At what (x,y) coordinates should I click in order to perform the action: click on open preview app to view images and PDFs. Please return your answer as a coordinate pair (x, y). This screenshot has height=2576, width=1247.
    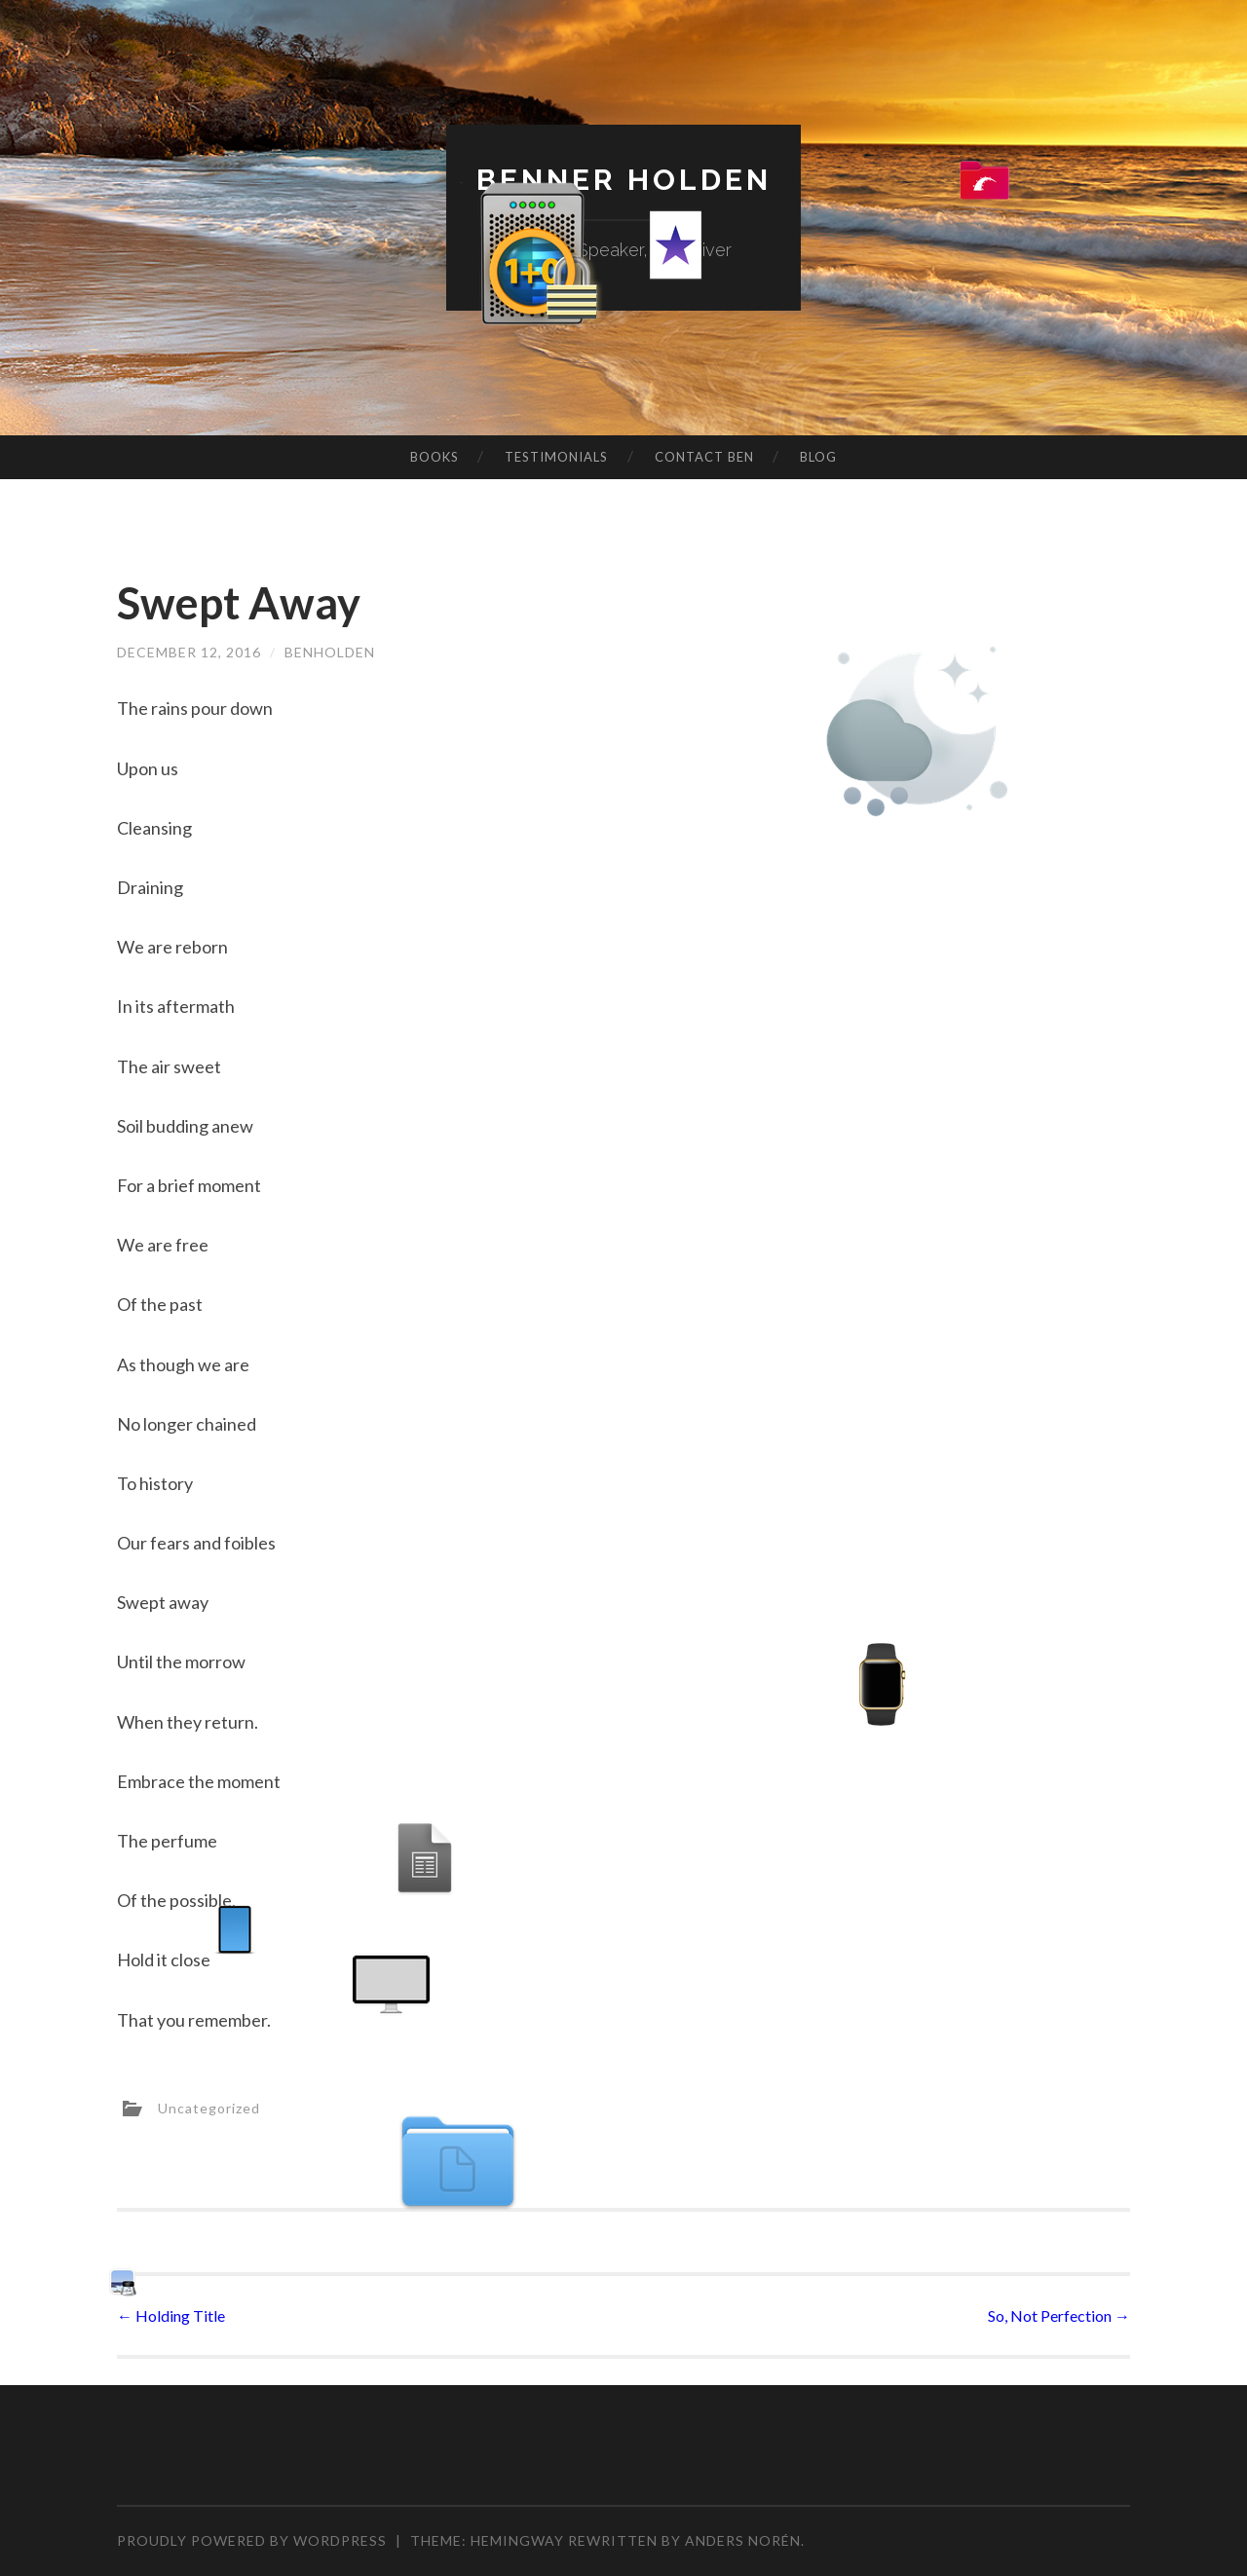
    Looking at the image, I should click on (122, 2281).